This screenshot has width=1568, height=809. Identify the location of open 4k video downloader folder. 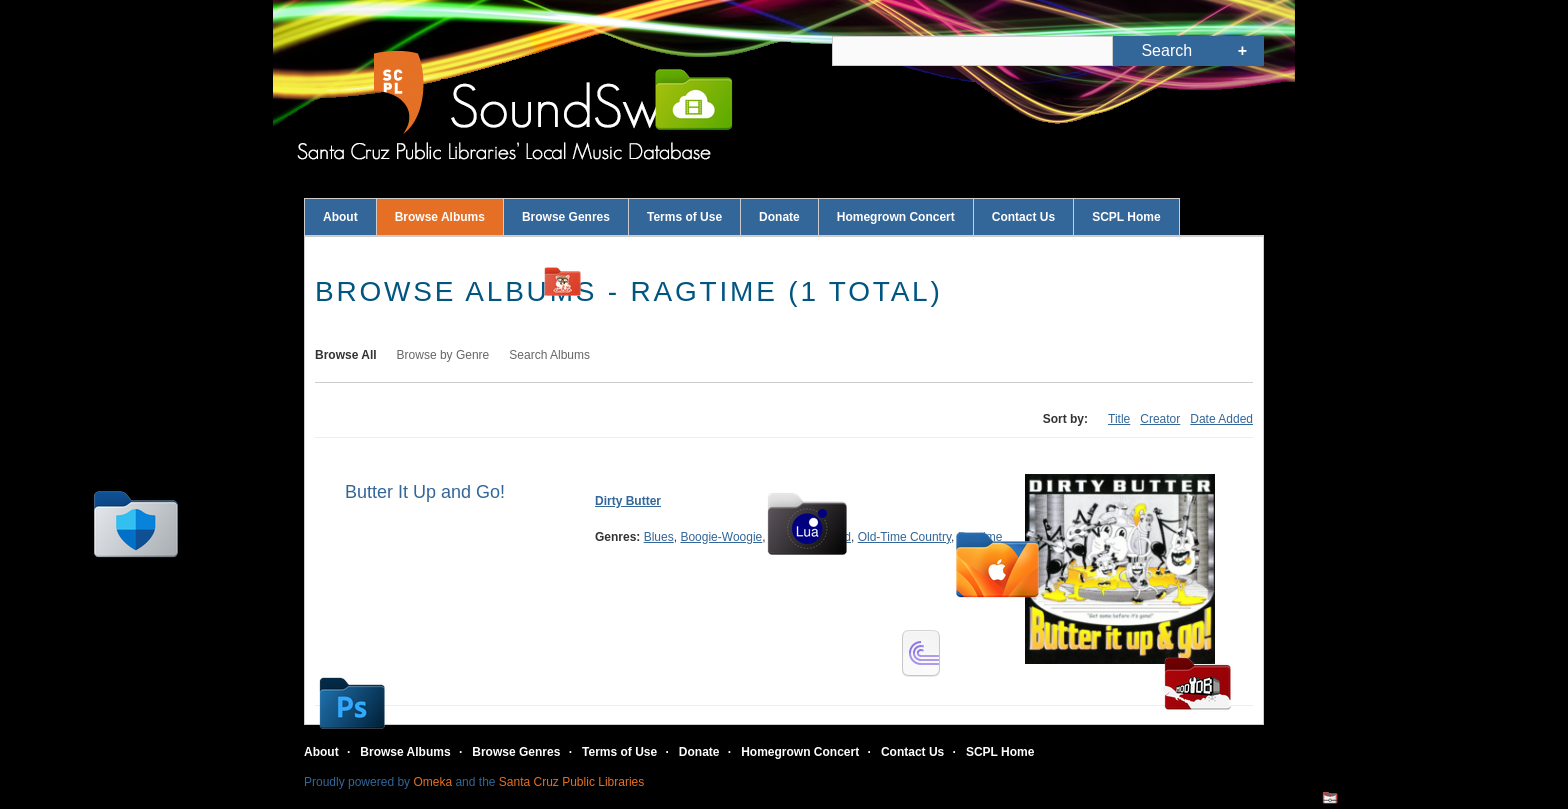
(693, 101).